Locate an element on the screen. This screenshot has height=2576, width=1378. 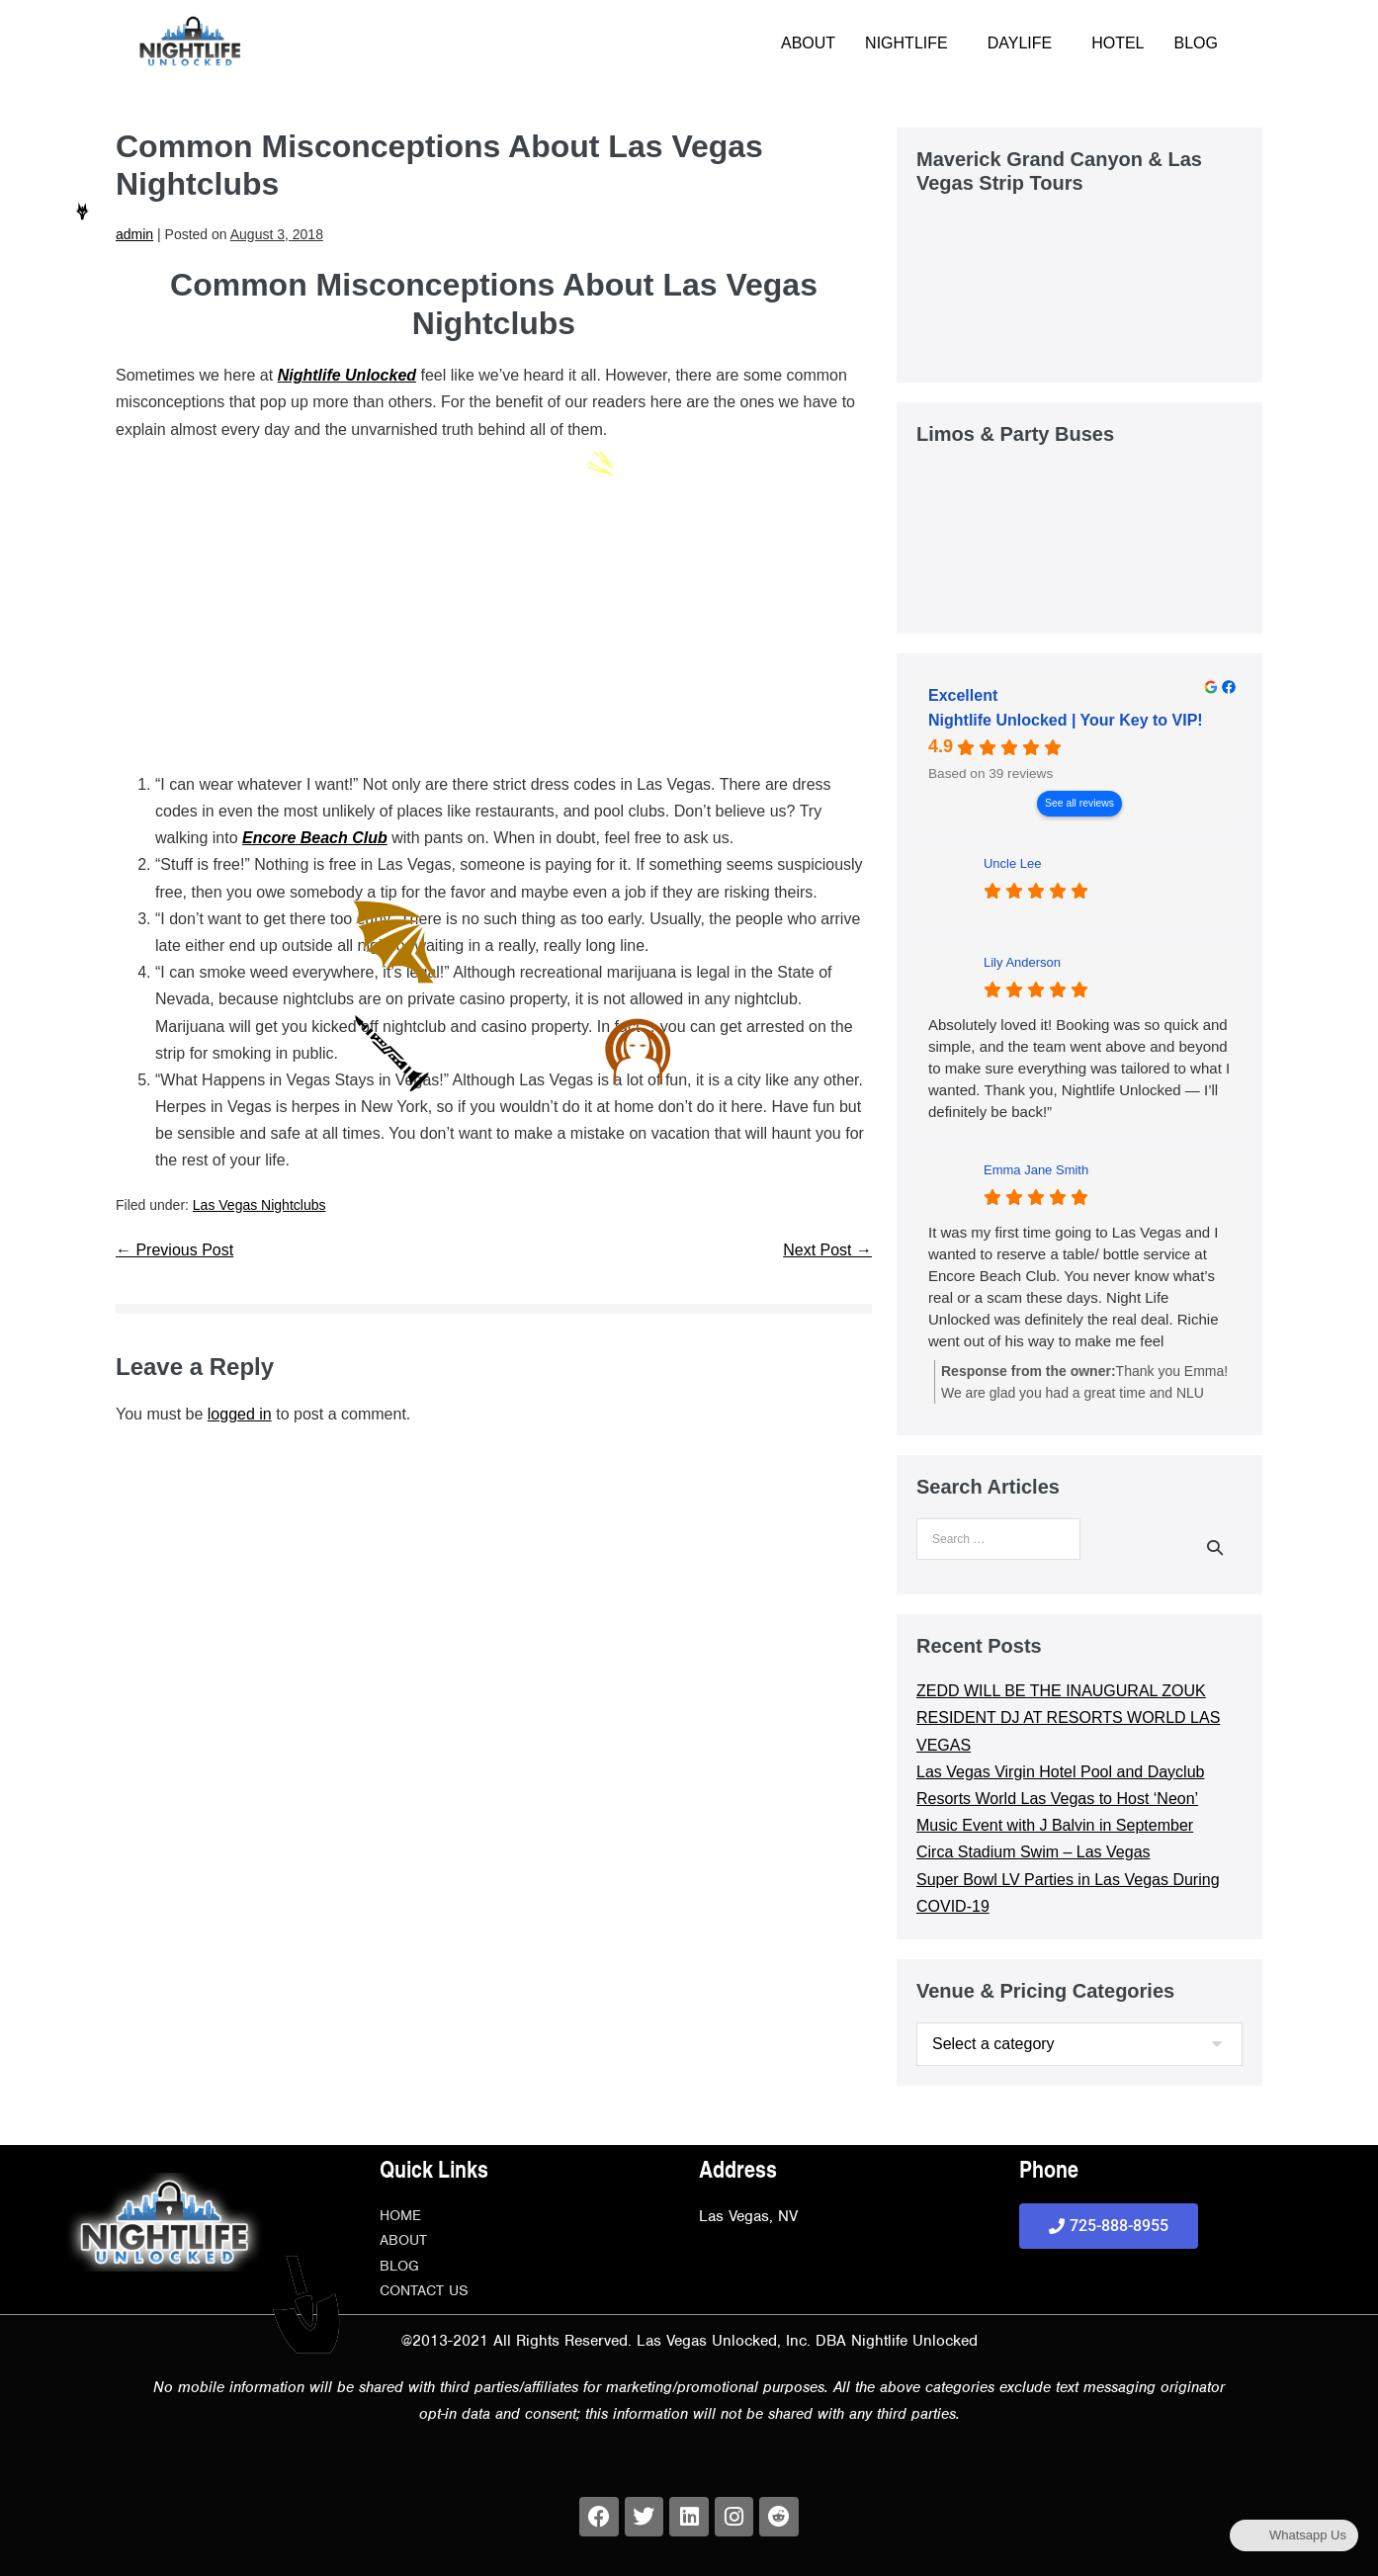
select spade suit in a card game is located at coordinates (302, 2304).